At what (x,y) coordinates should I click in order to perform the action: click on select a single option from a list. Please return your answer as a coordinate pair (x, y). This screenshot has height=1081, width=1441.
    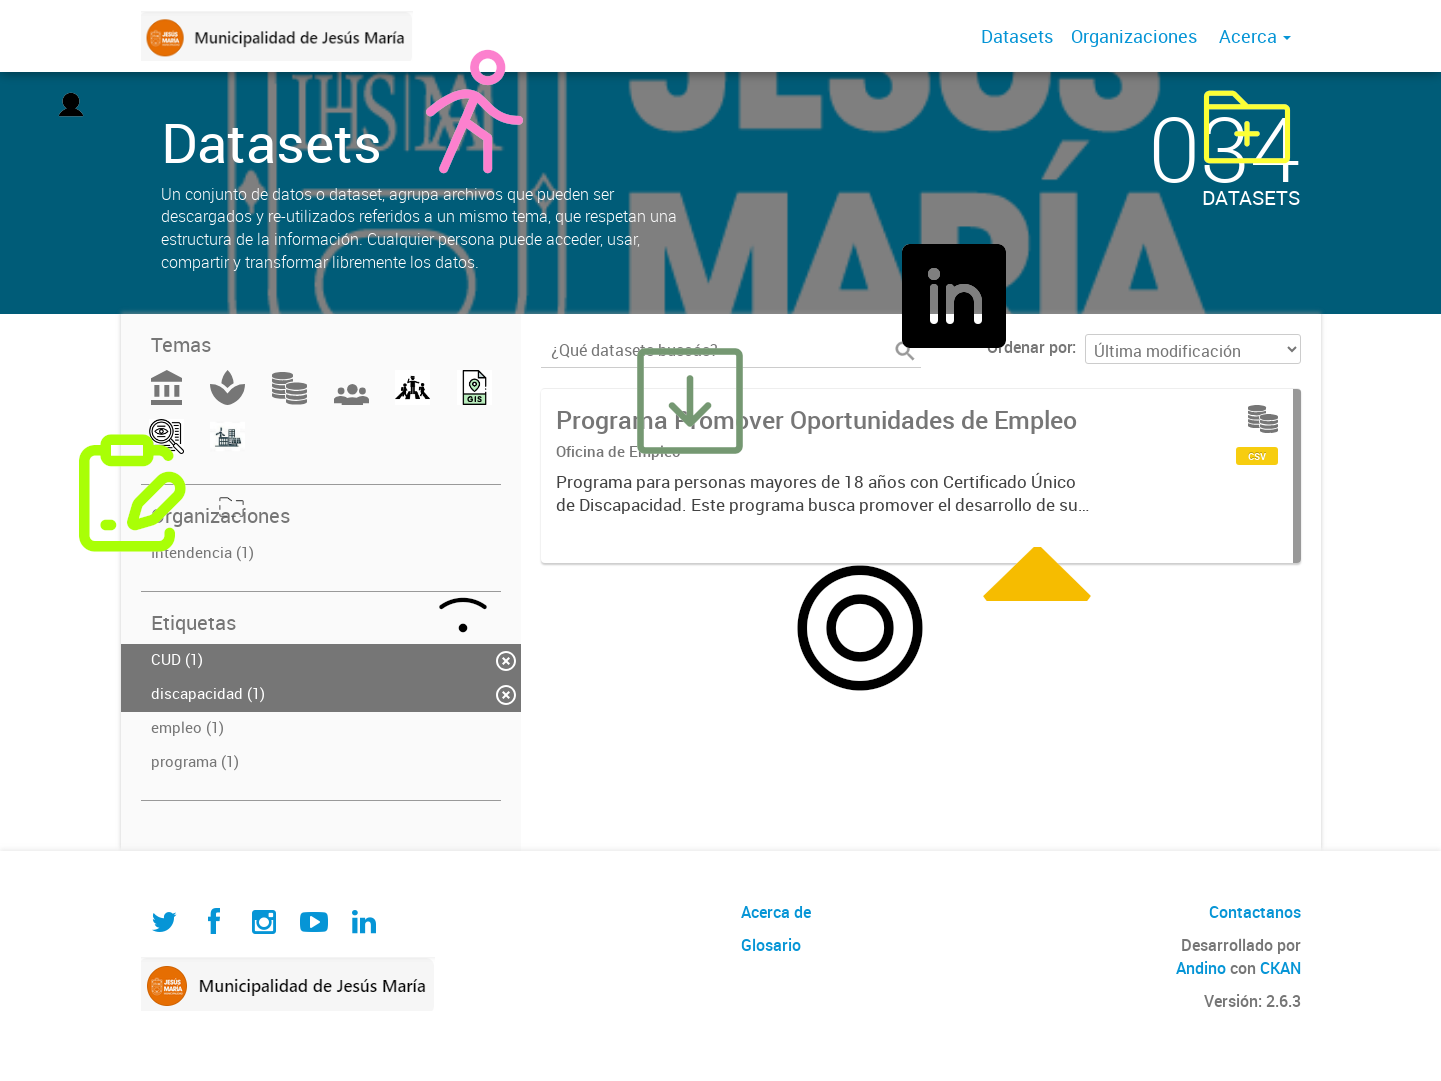
    Looking at the image, I should click on (860, 628).